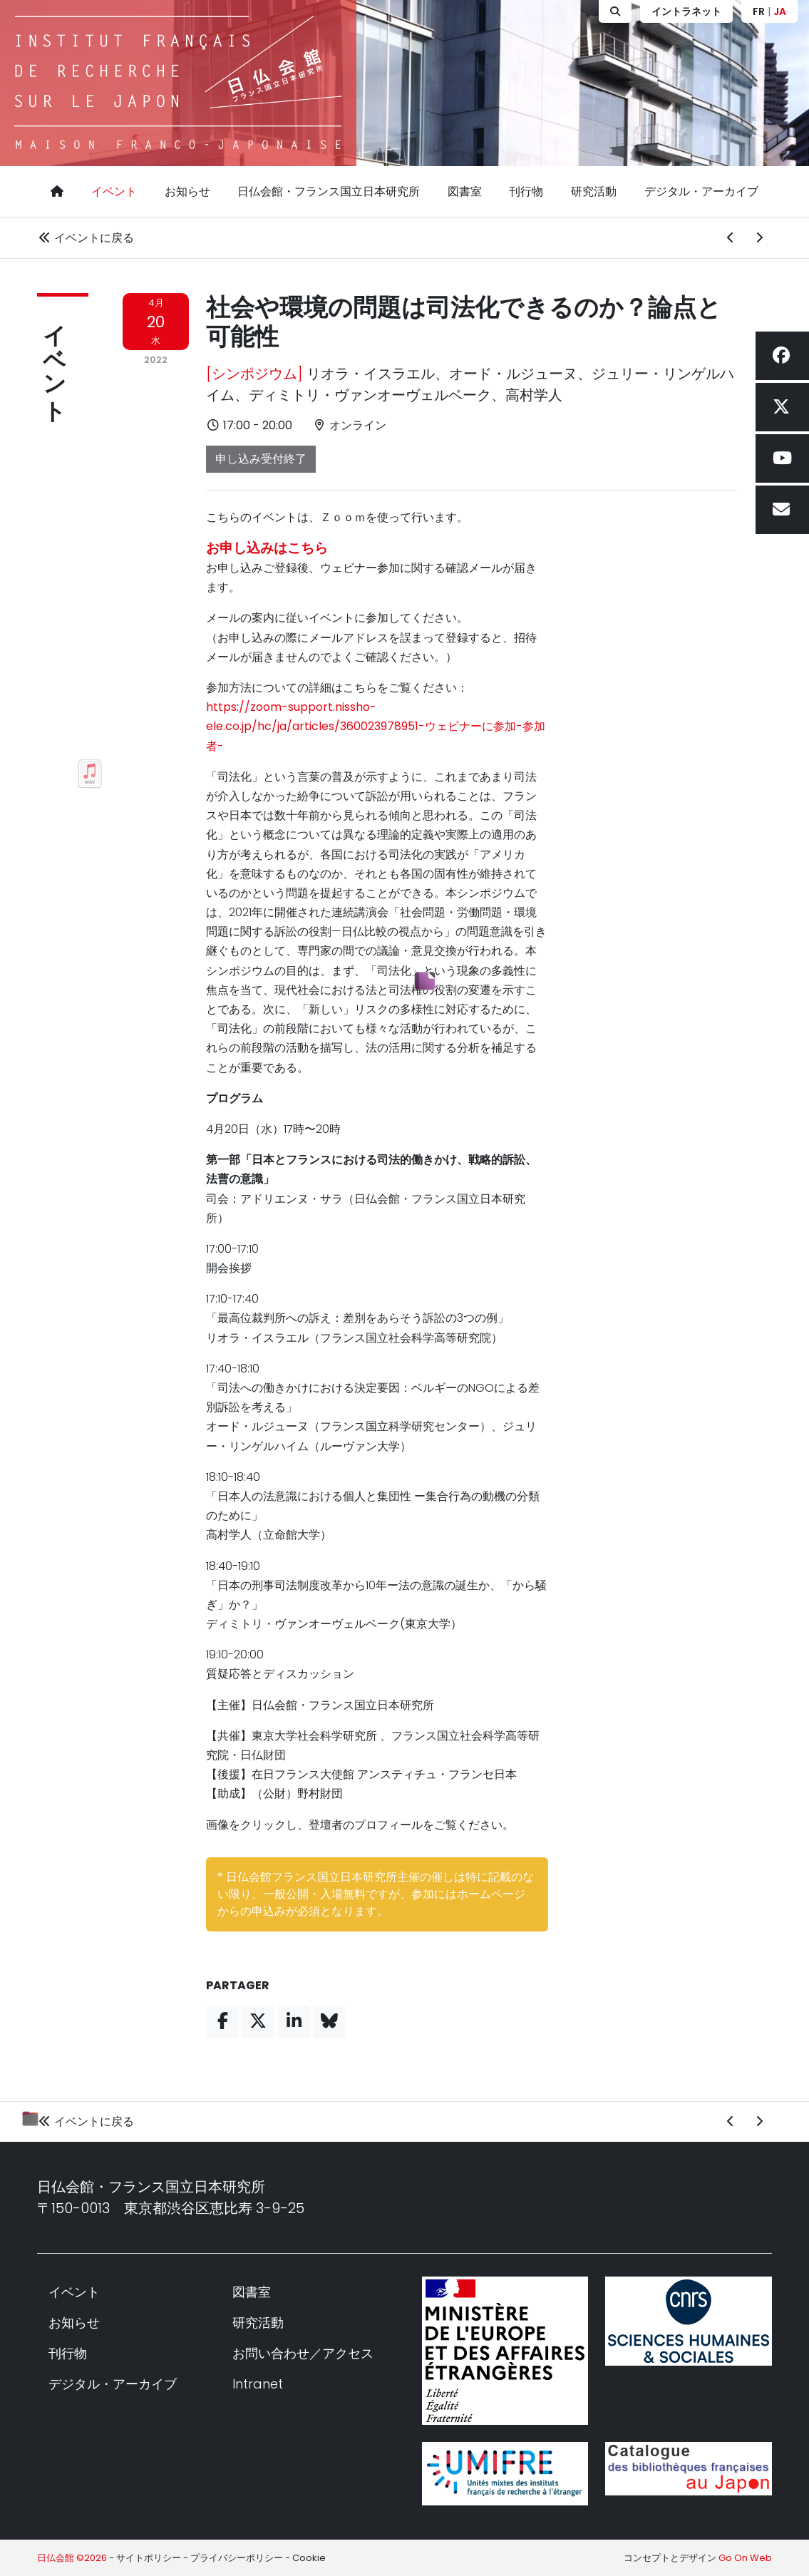 The height and width of the screenshot is (2576, 809). I want to click on a wav audio file, so click(90, 774).